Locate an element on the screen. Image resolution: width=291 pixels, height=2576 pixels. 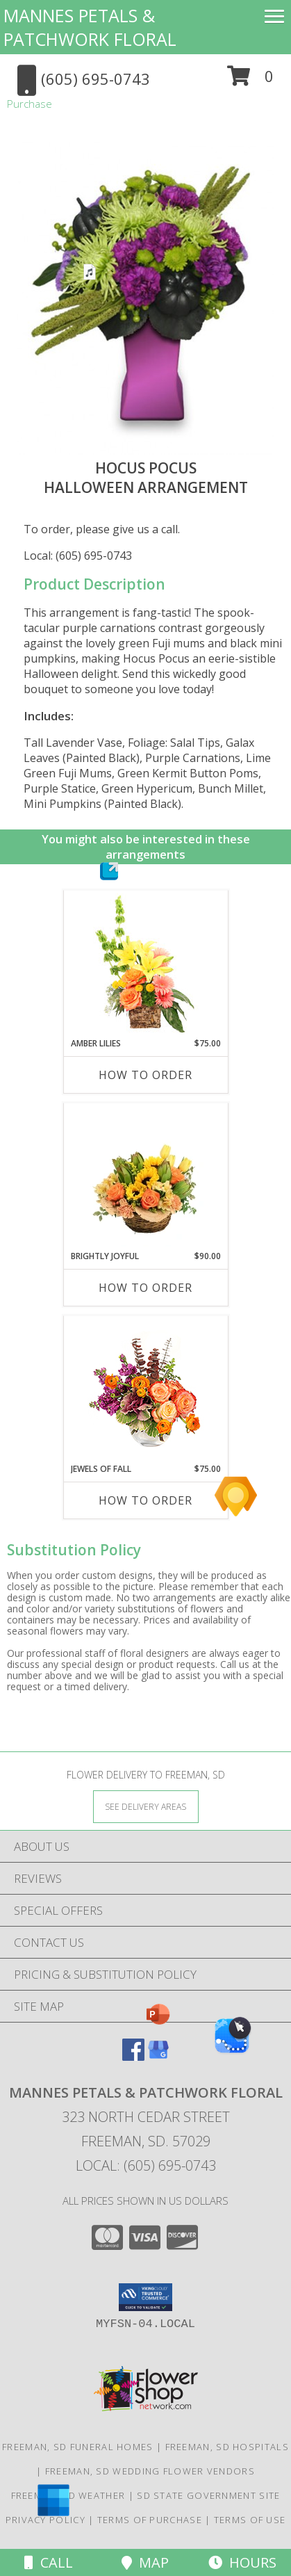
open accessories or utility apps is located at coordinates (109, 871).